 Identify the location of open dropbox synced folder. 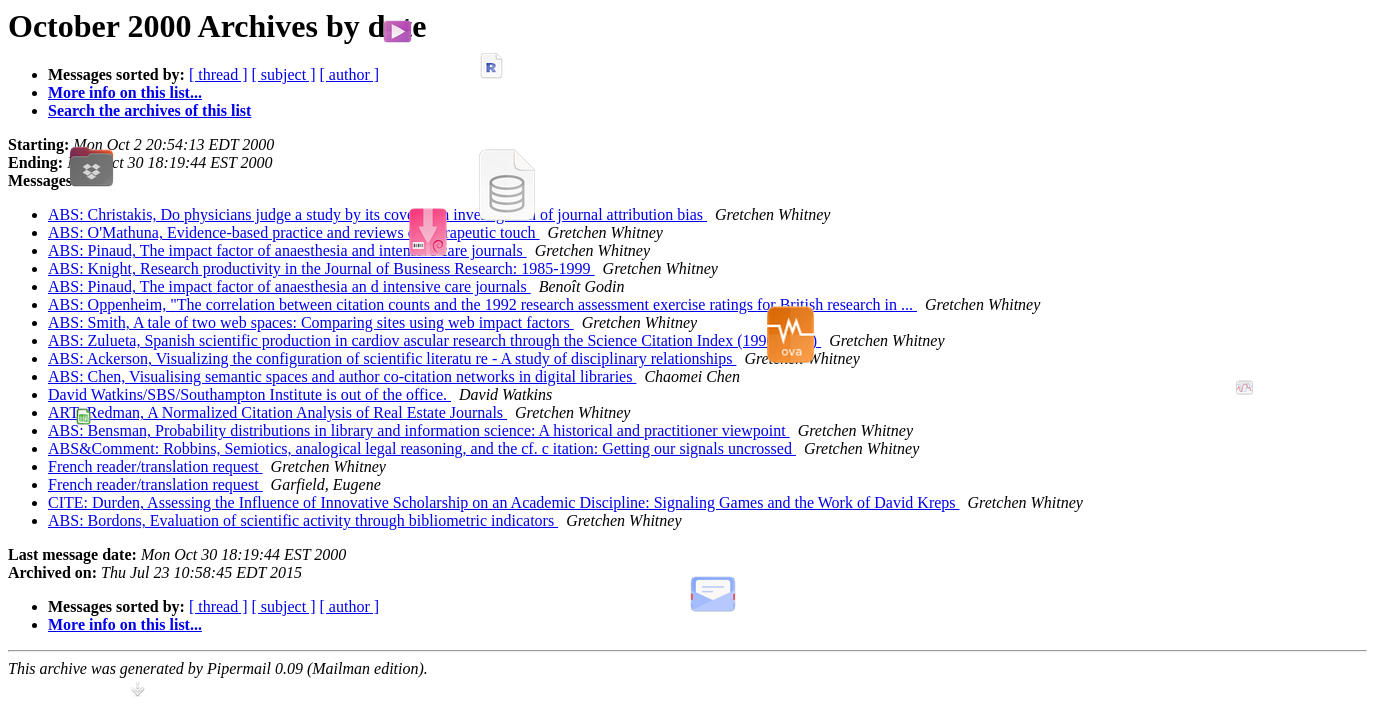
(91, 166).